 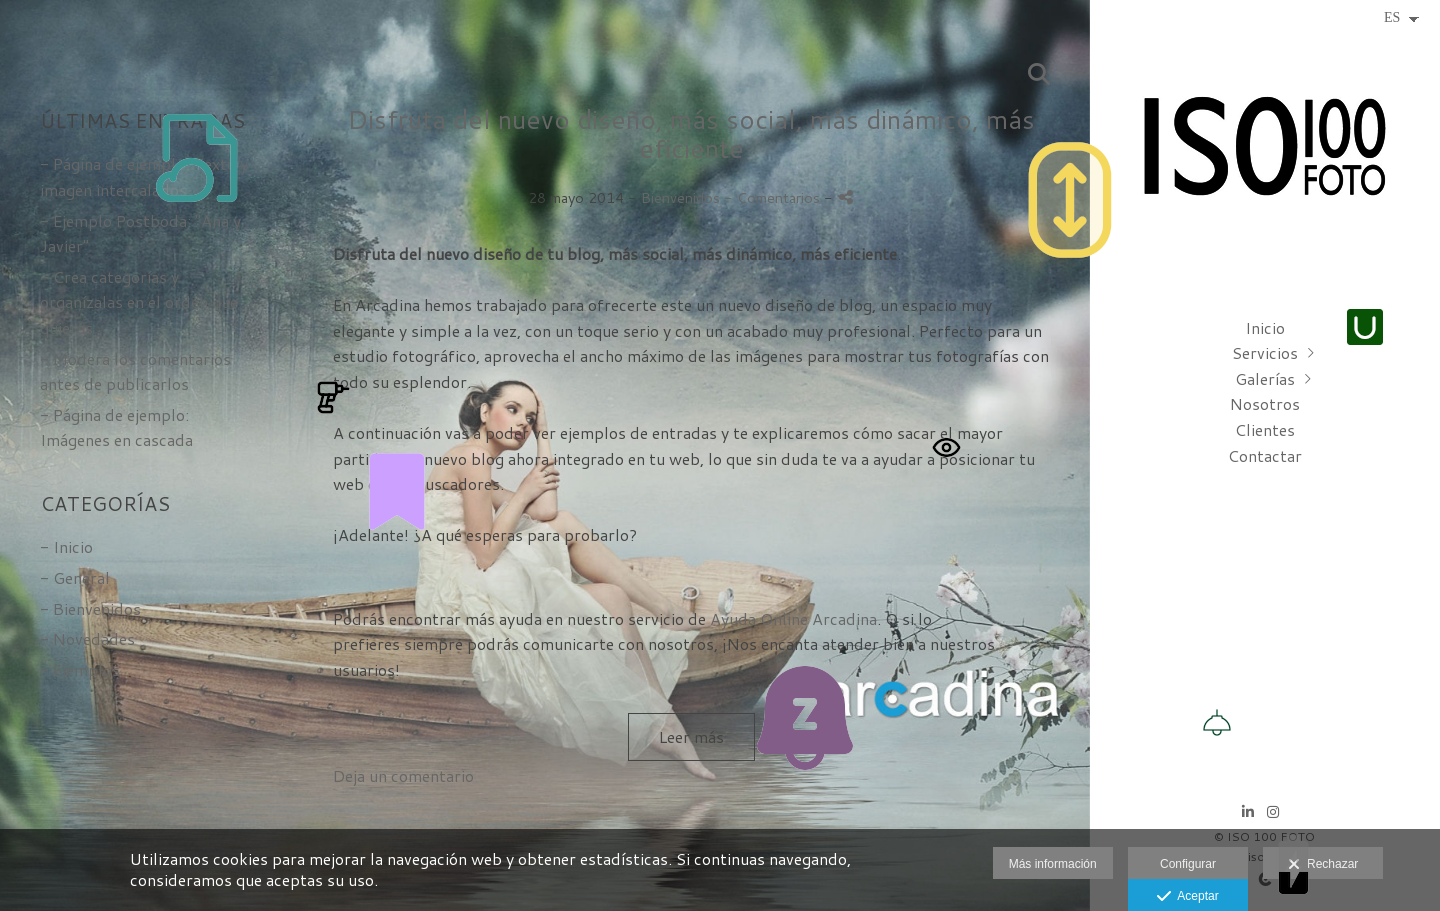 I want to click on save item to bookmarks, so click(x=397, y=490).